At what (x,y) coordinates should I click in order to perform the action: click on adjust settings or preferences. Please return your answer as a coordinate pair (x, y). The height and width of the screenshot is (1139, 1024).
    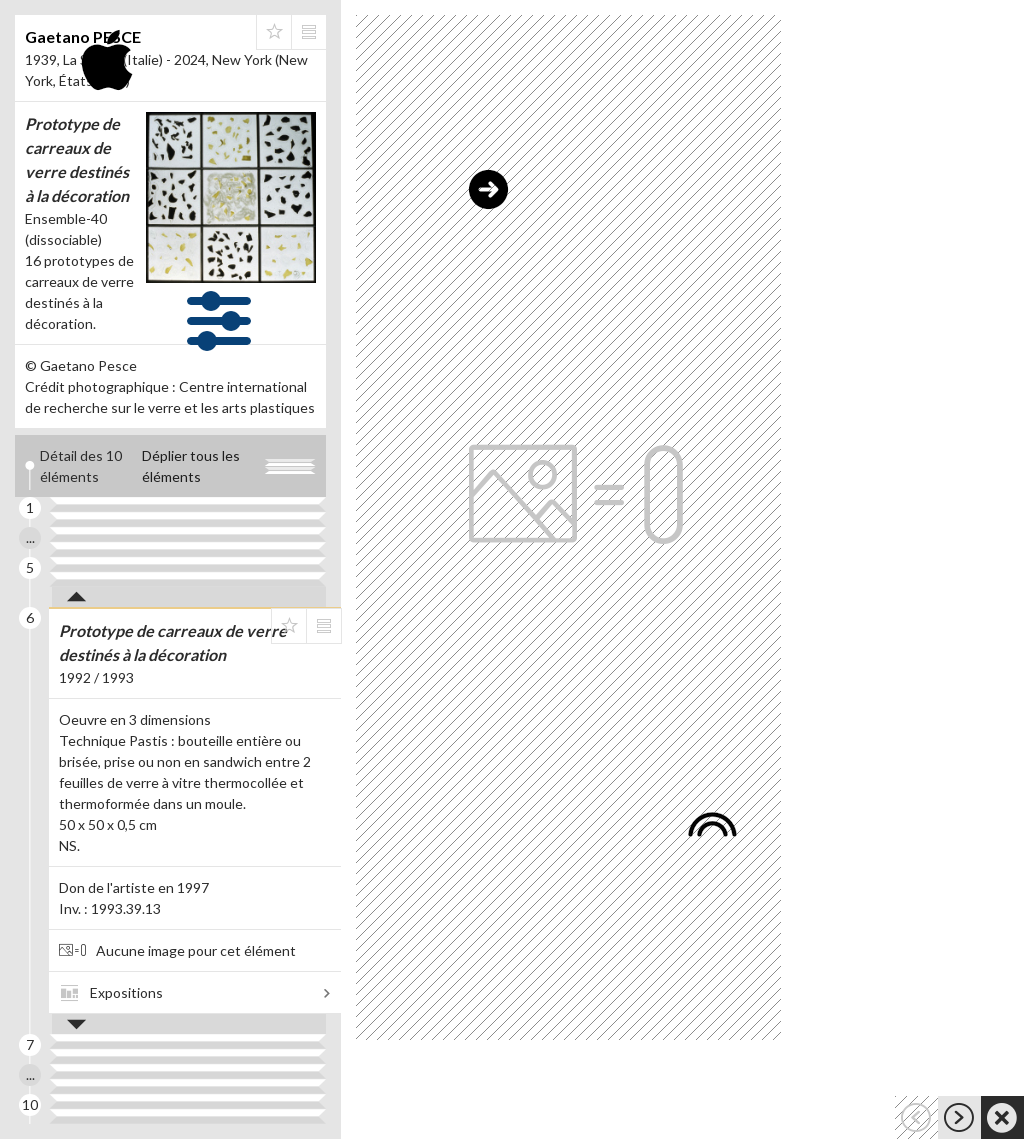
    Looking at the image, I should click on (219, 321).